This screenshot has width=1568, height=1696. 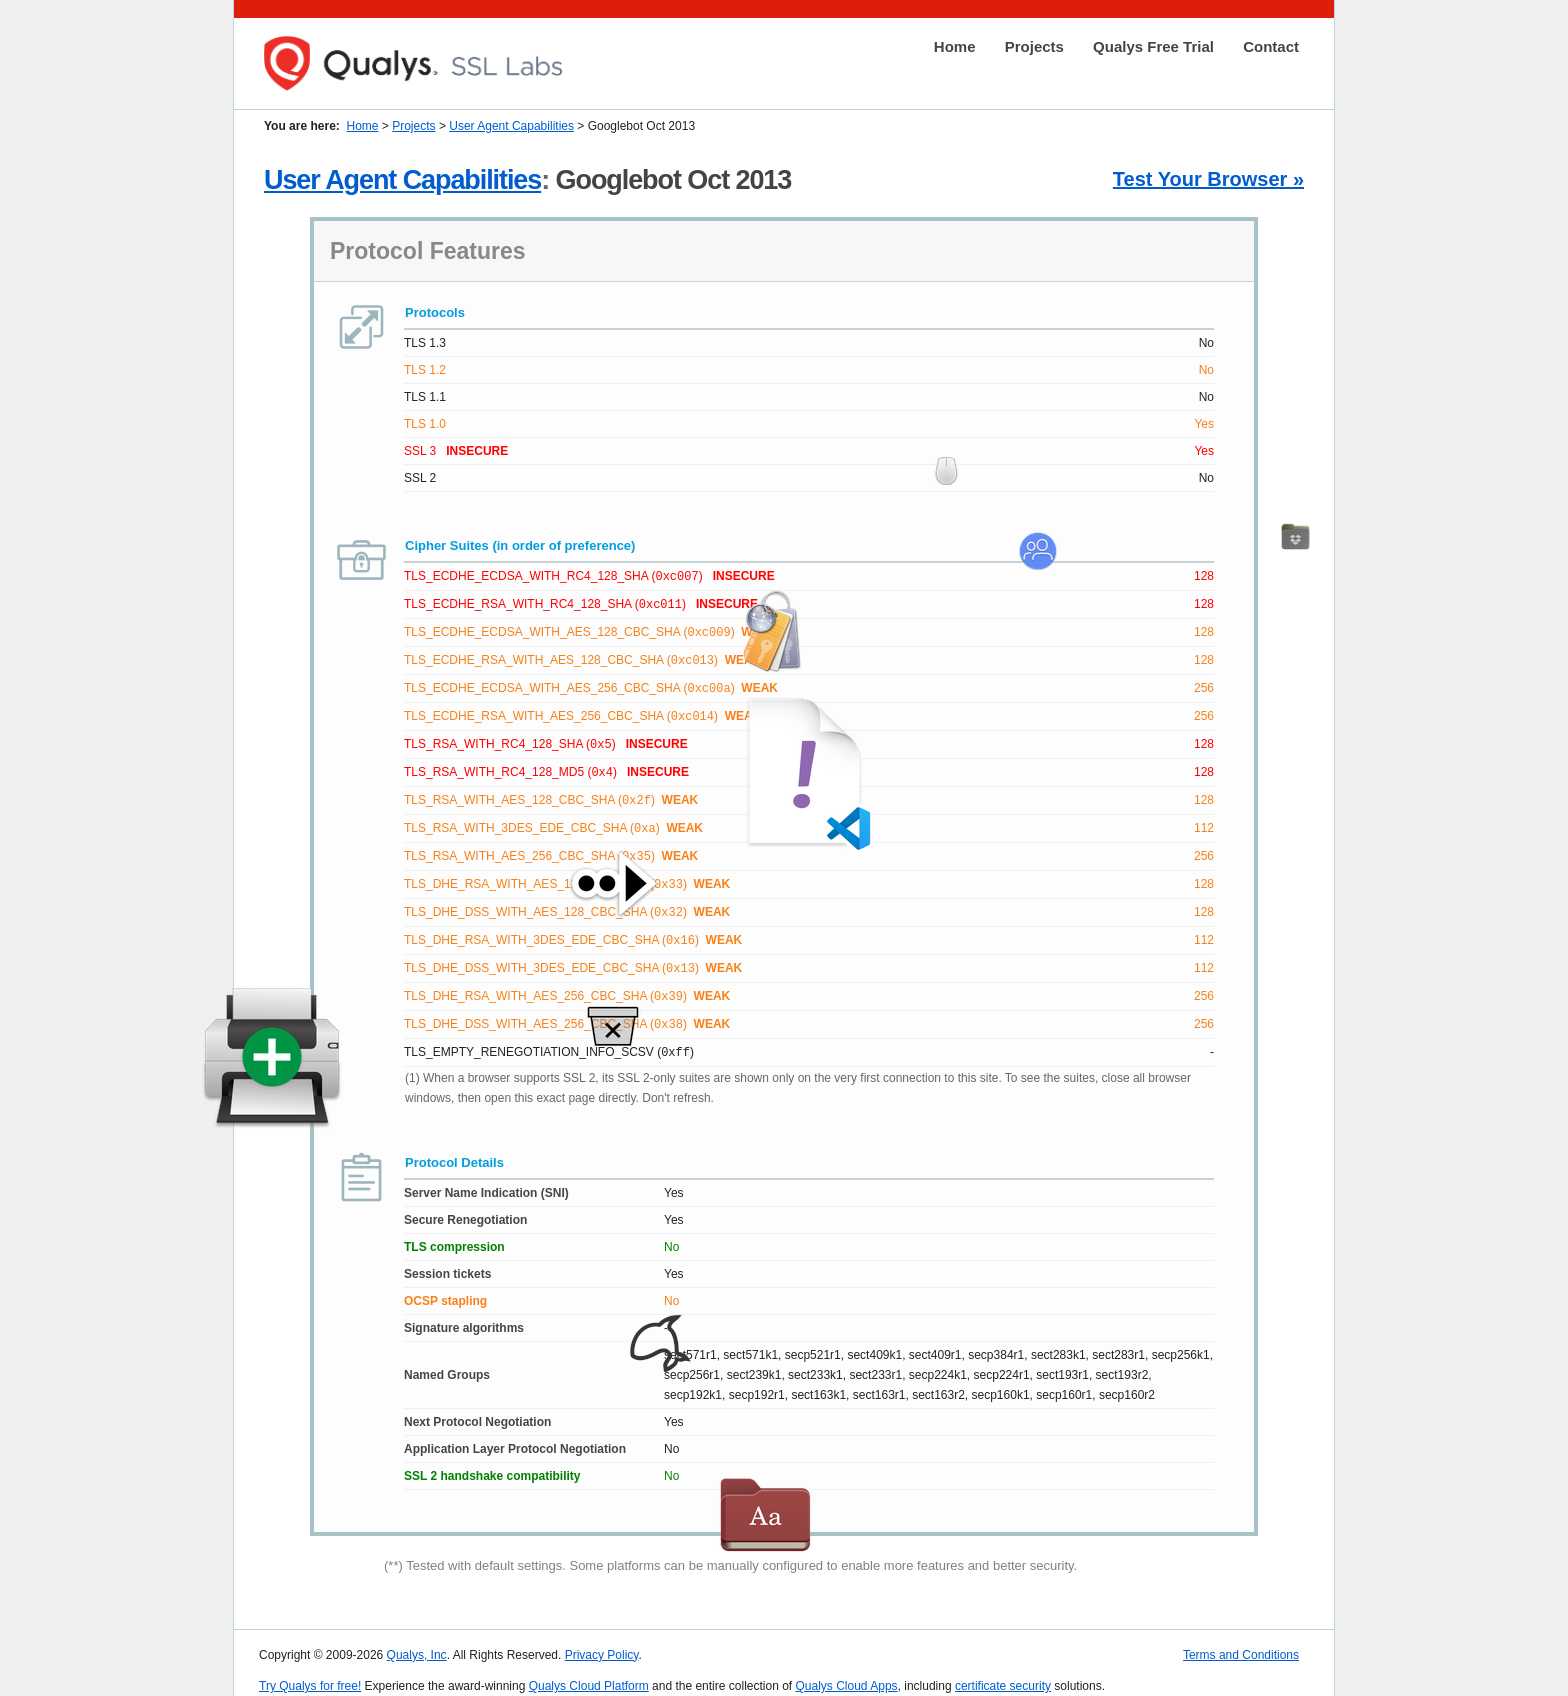 What do you see at coordinates (1295, 536) in the screenshot?
I see `open dropbox folder` at bounding box center [1295, 536].